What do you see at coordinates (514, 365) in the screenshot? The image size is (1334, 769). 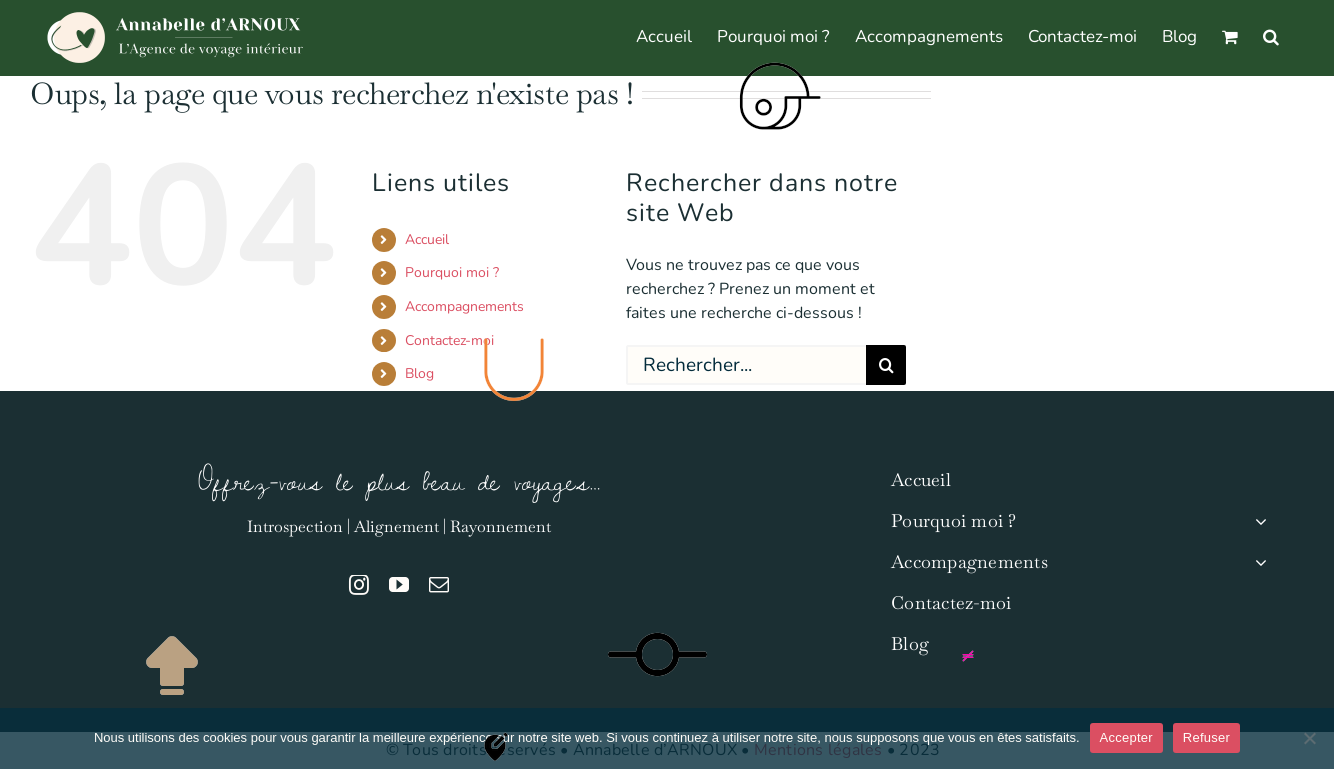 I see `perform a union operation on selected shapes` at bounding box center [514, 365].